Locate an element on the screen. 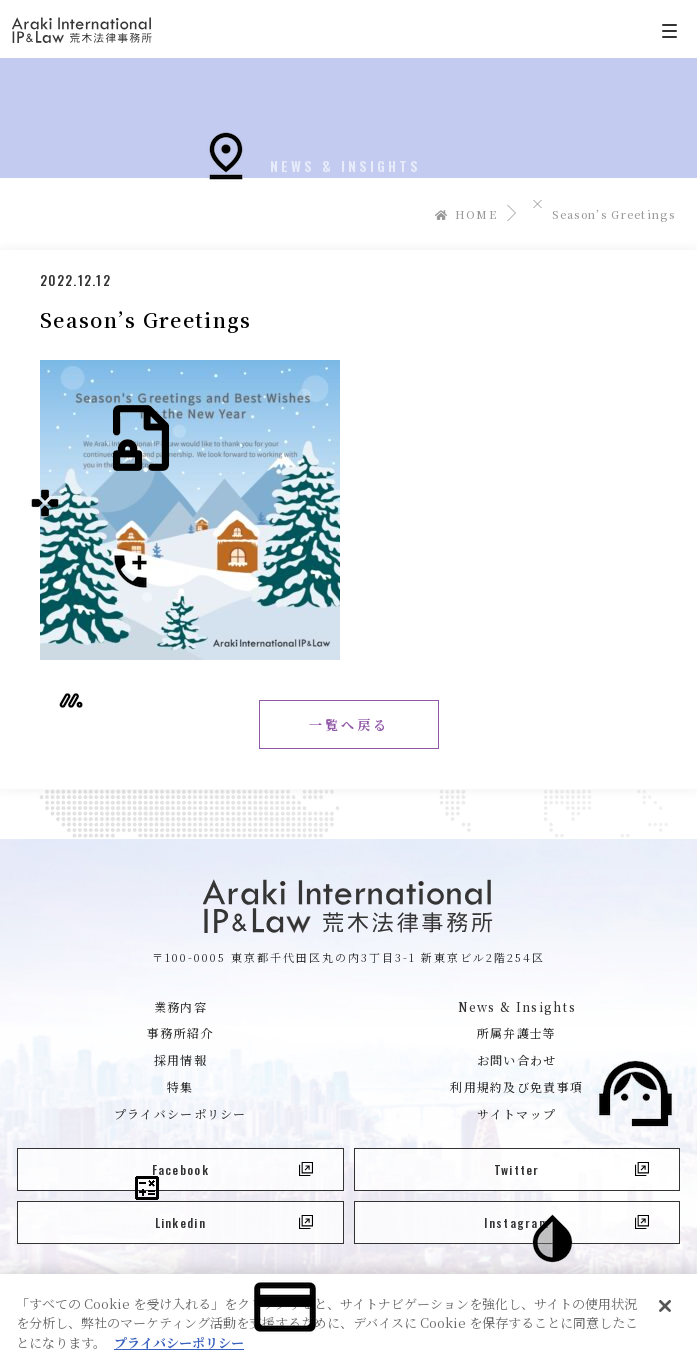 This screenshot has width=697, height=1352. toggle color inversion or dark mode is located at coordinates (552, 1238).